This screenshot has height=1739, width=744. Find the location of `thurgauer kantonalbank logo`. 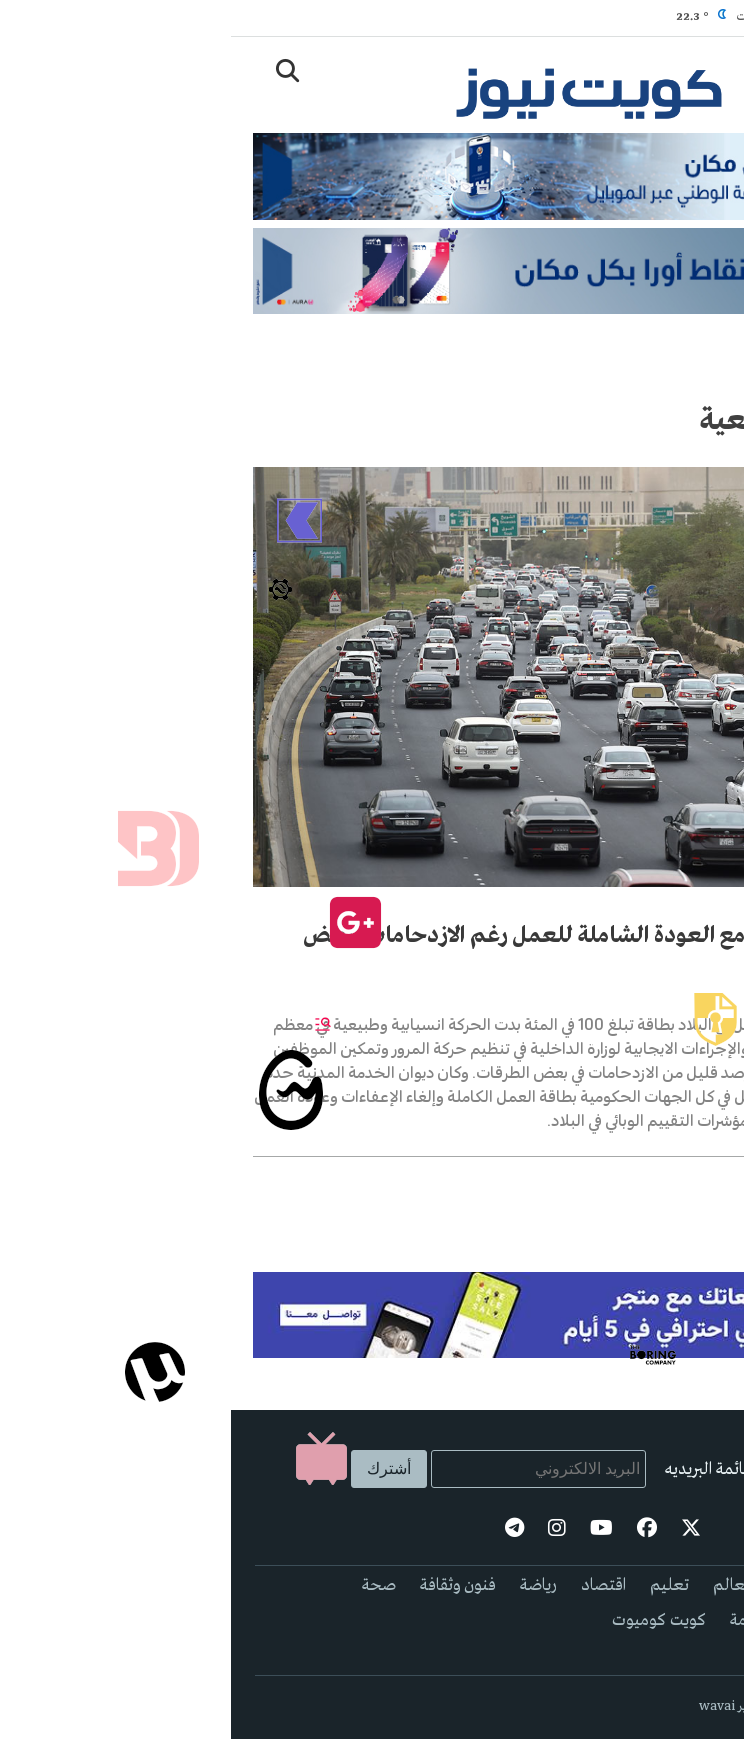

thurgauer kantonalbank logo is located at coordinates (299, 520).